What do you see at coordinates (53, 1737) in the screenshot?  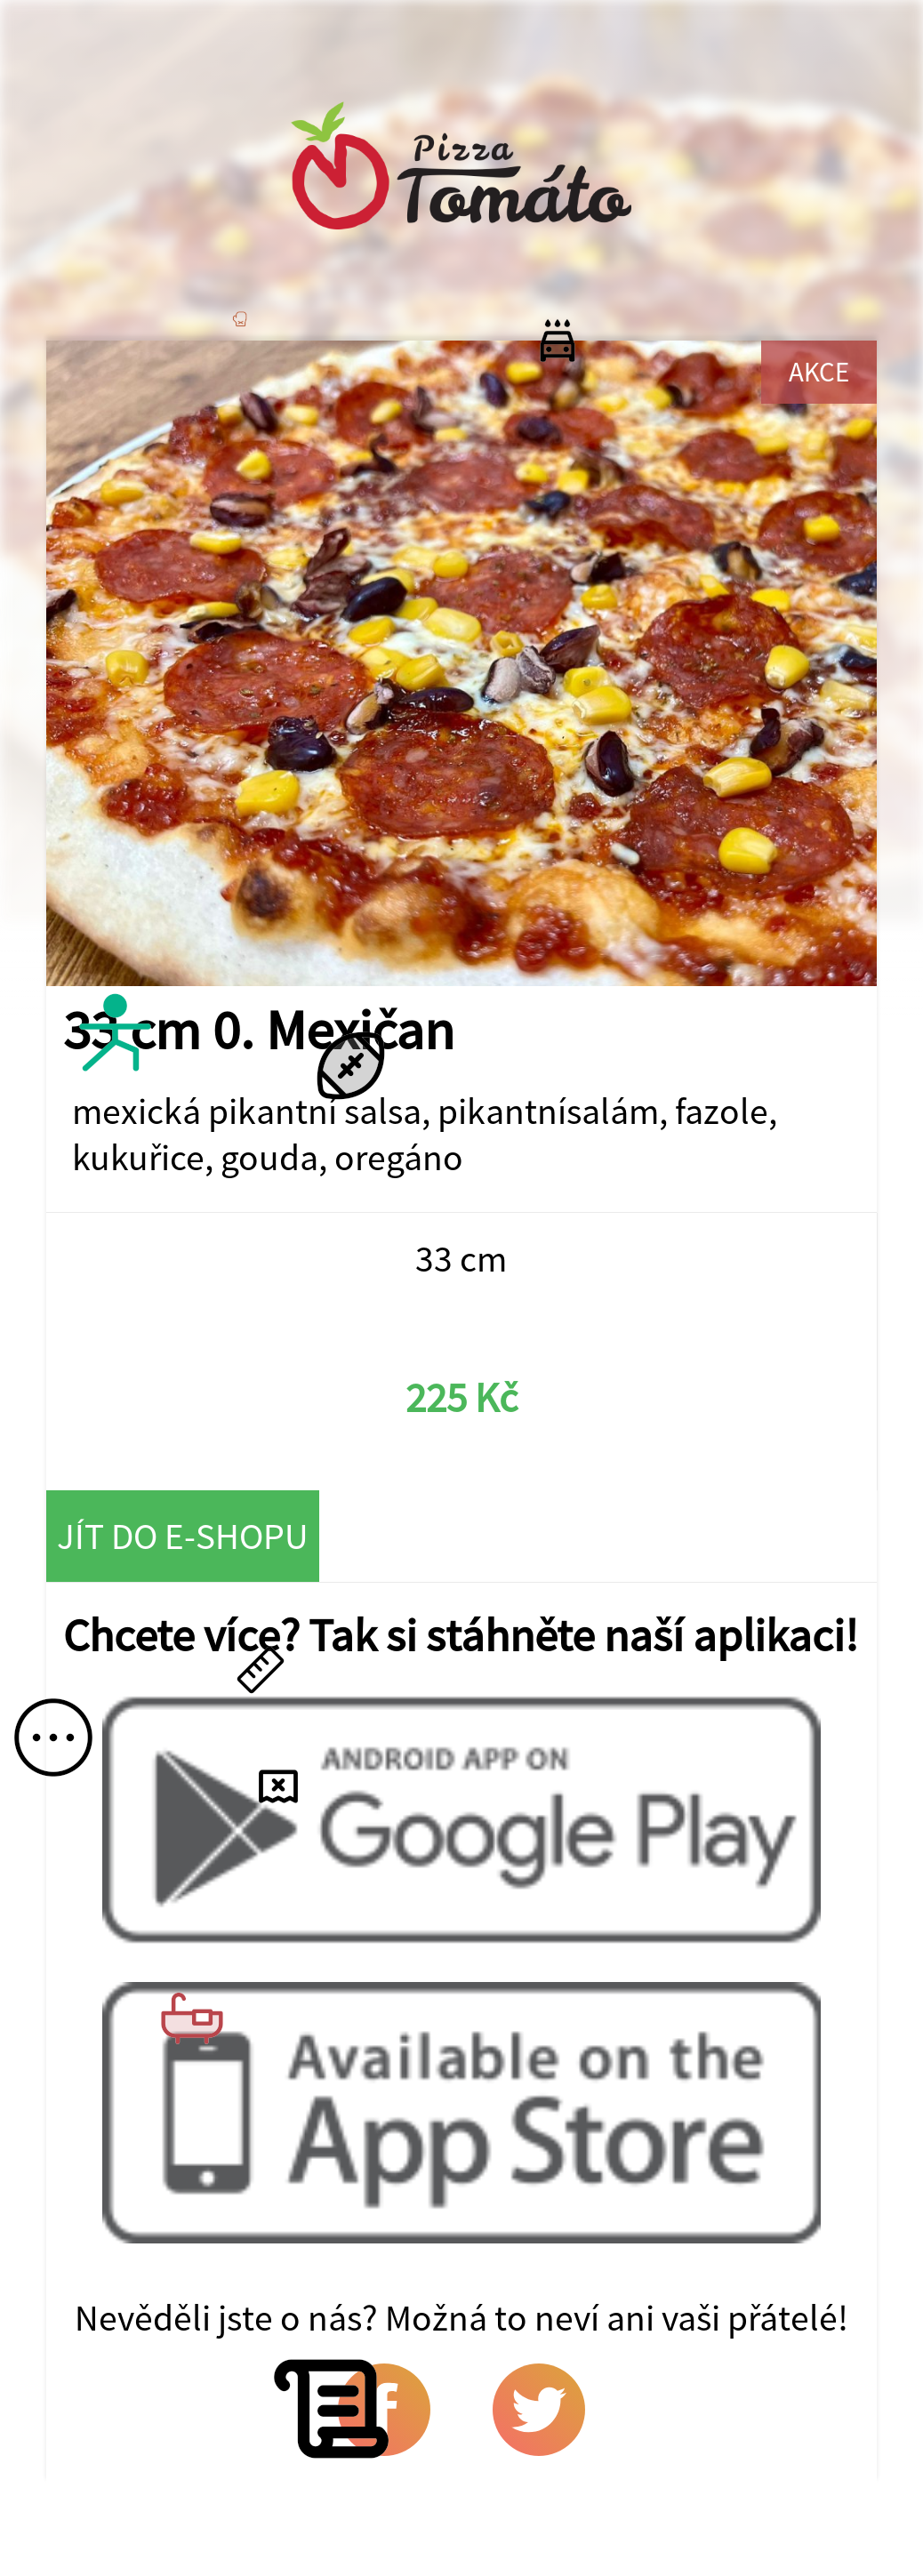 I see `open more options menu` at bounding box center [53, 1737].